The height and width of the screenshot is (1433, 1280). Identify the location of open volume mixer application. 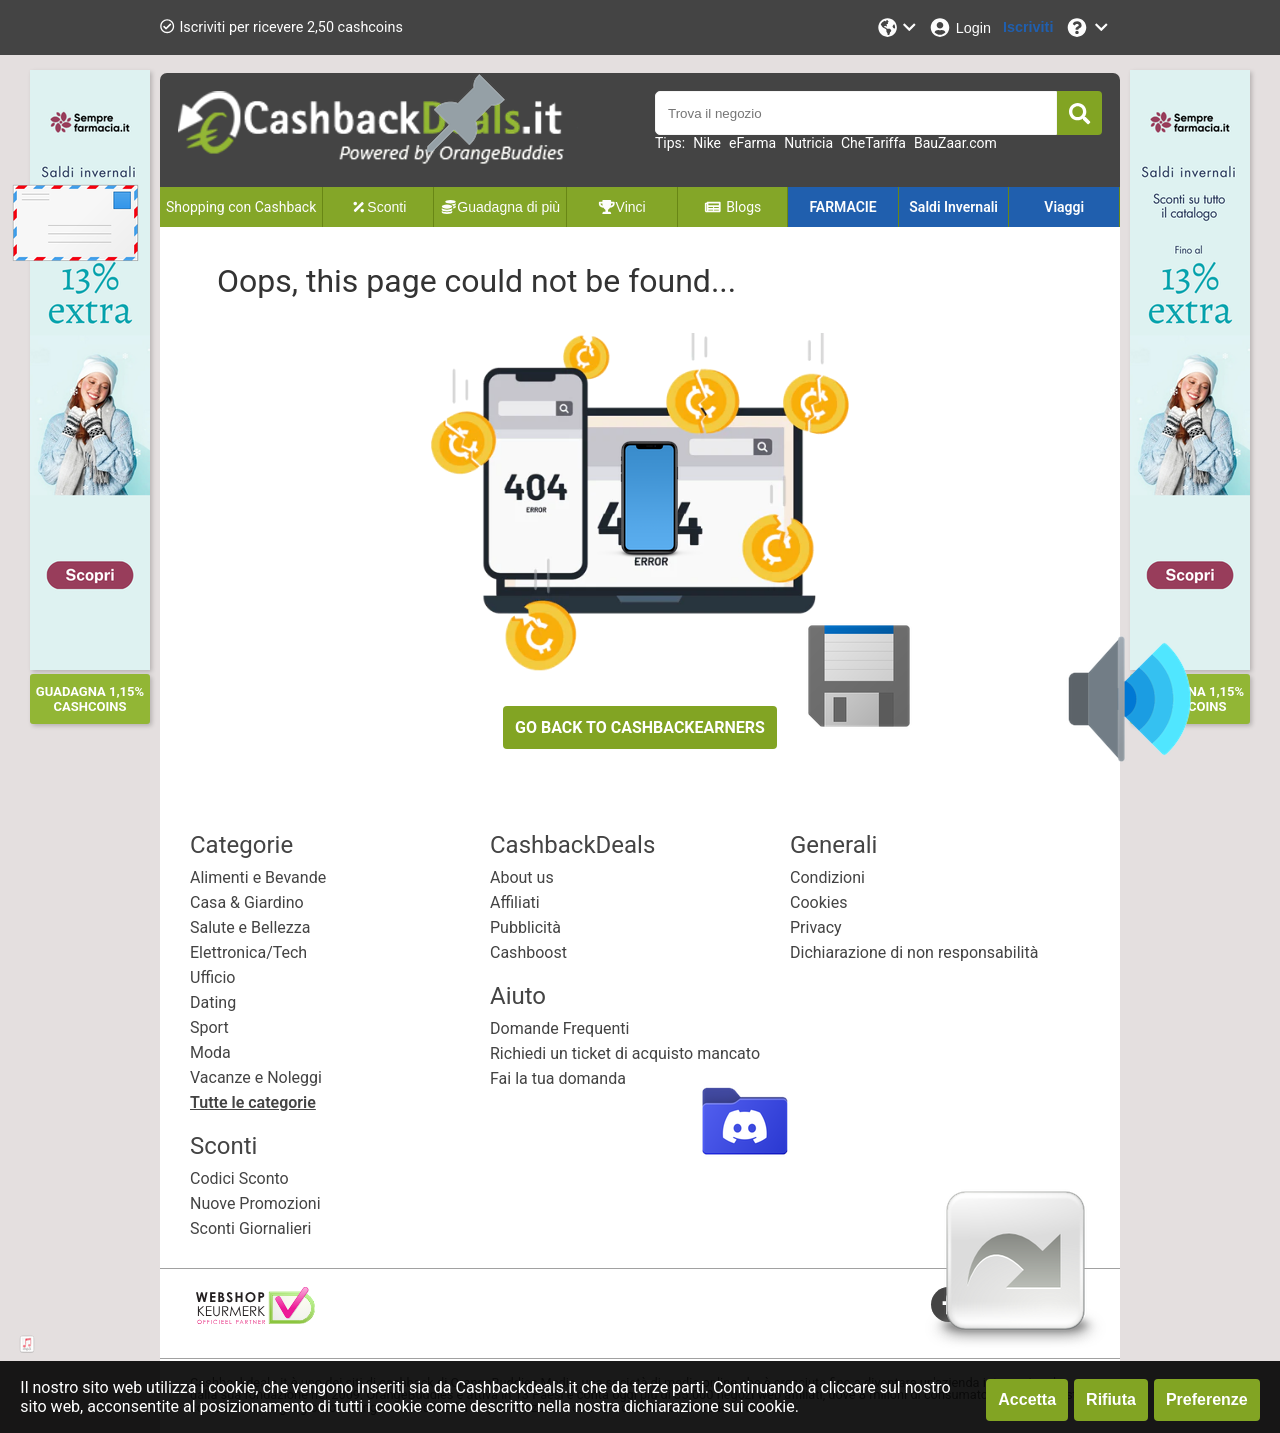
(1128, 699).